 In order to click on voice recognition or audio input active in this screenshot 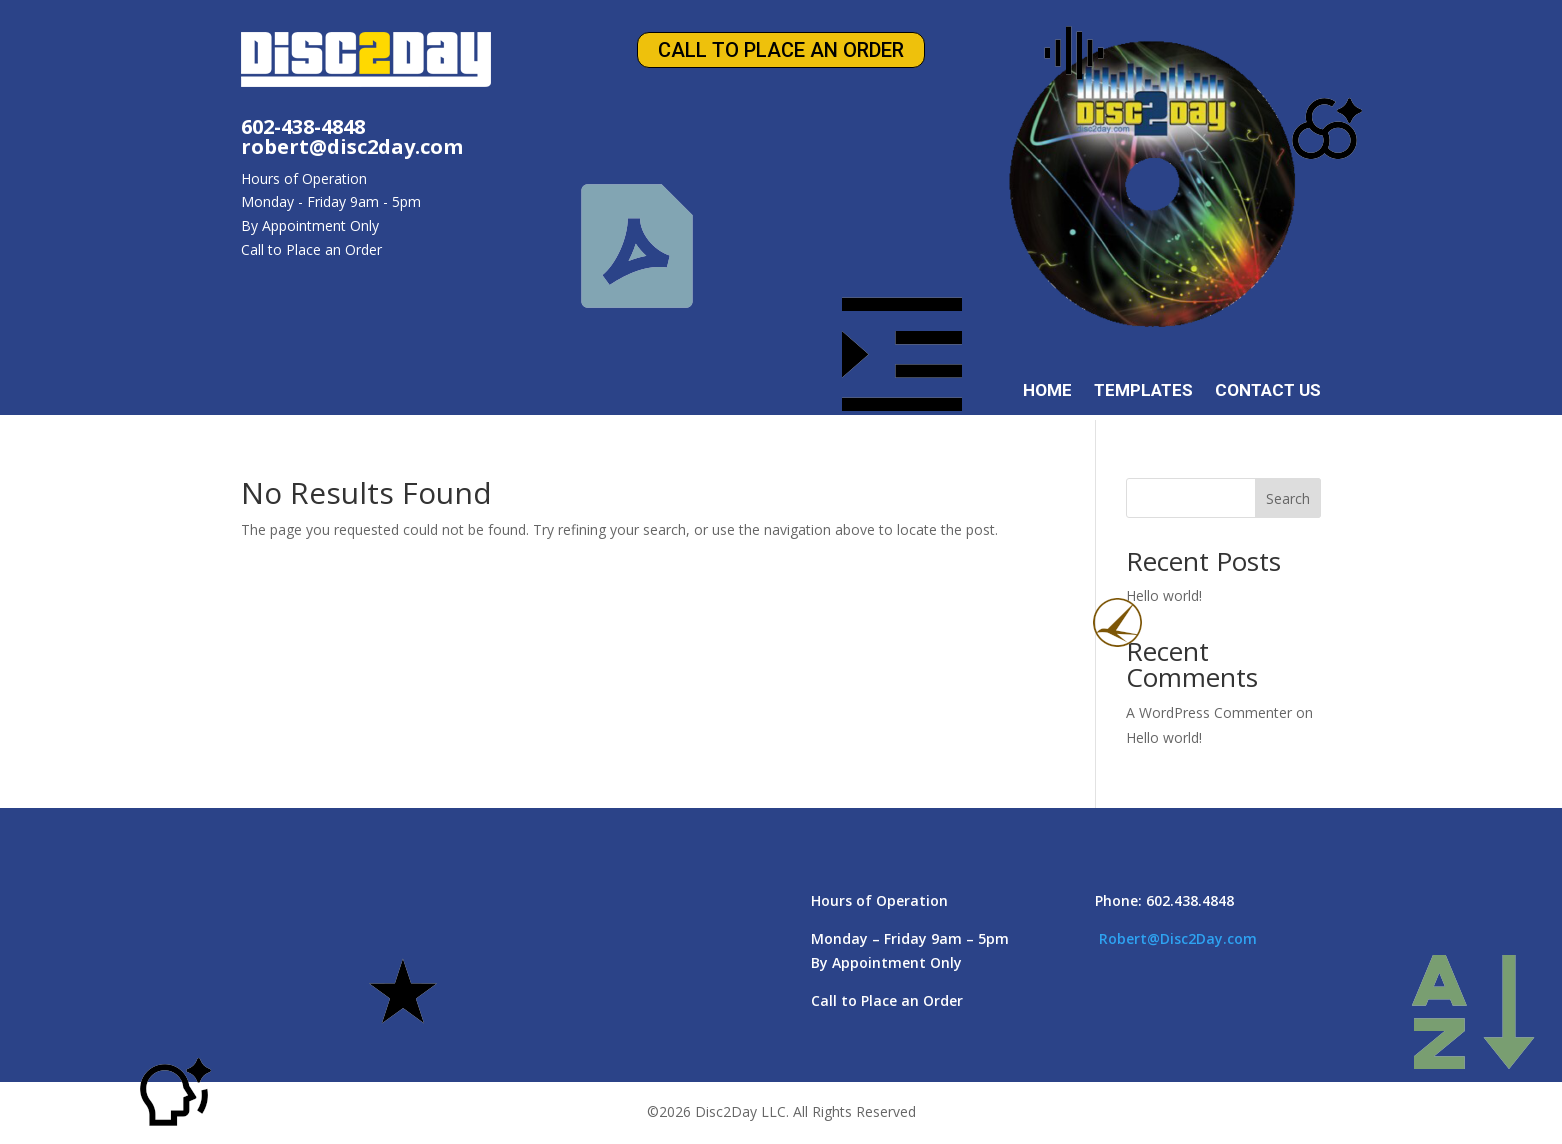, I will do `click(1074, 53)`.